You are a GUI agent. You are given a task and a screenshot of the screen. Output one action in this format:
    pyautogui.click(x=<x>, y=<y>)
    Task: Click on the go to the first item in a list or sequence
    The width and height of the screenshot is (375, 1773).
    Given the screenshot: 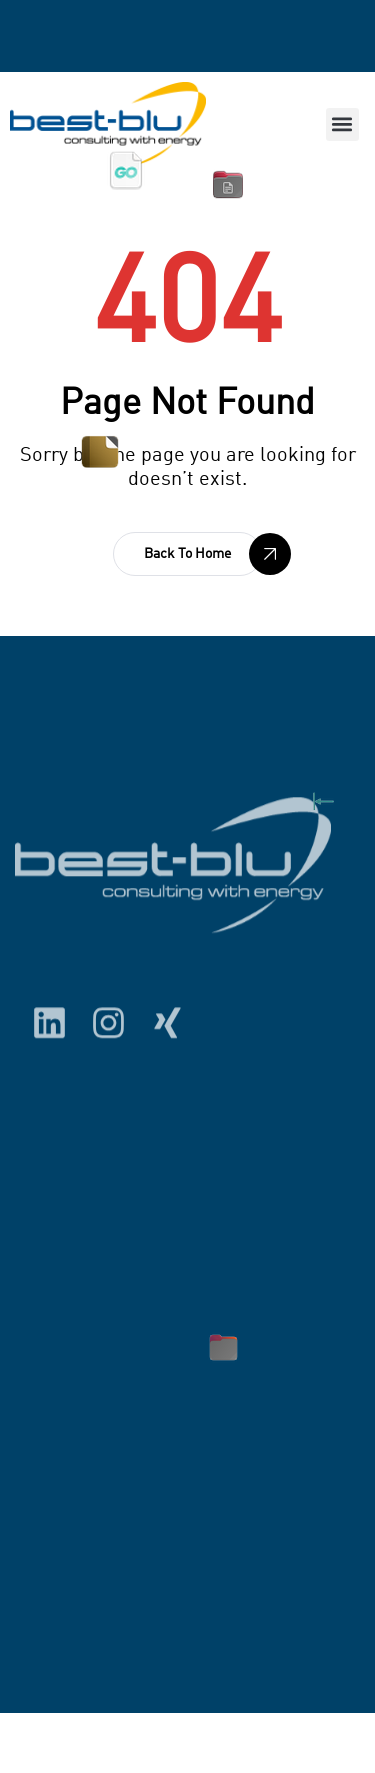 What is the action you would take?
    pyautogui.click(x=323, y=801)
    